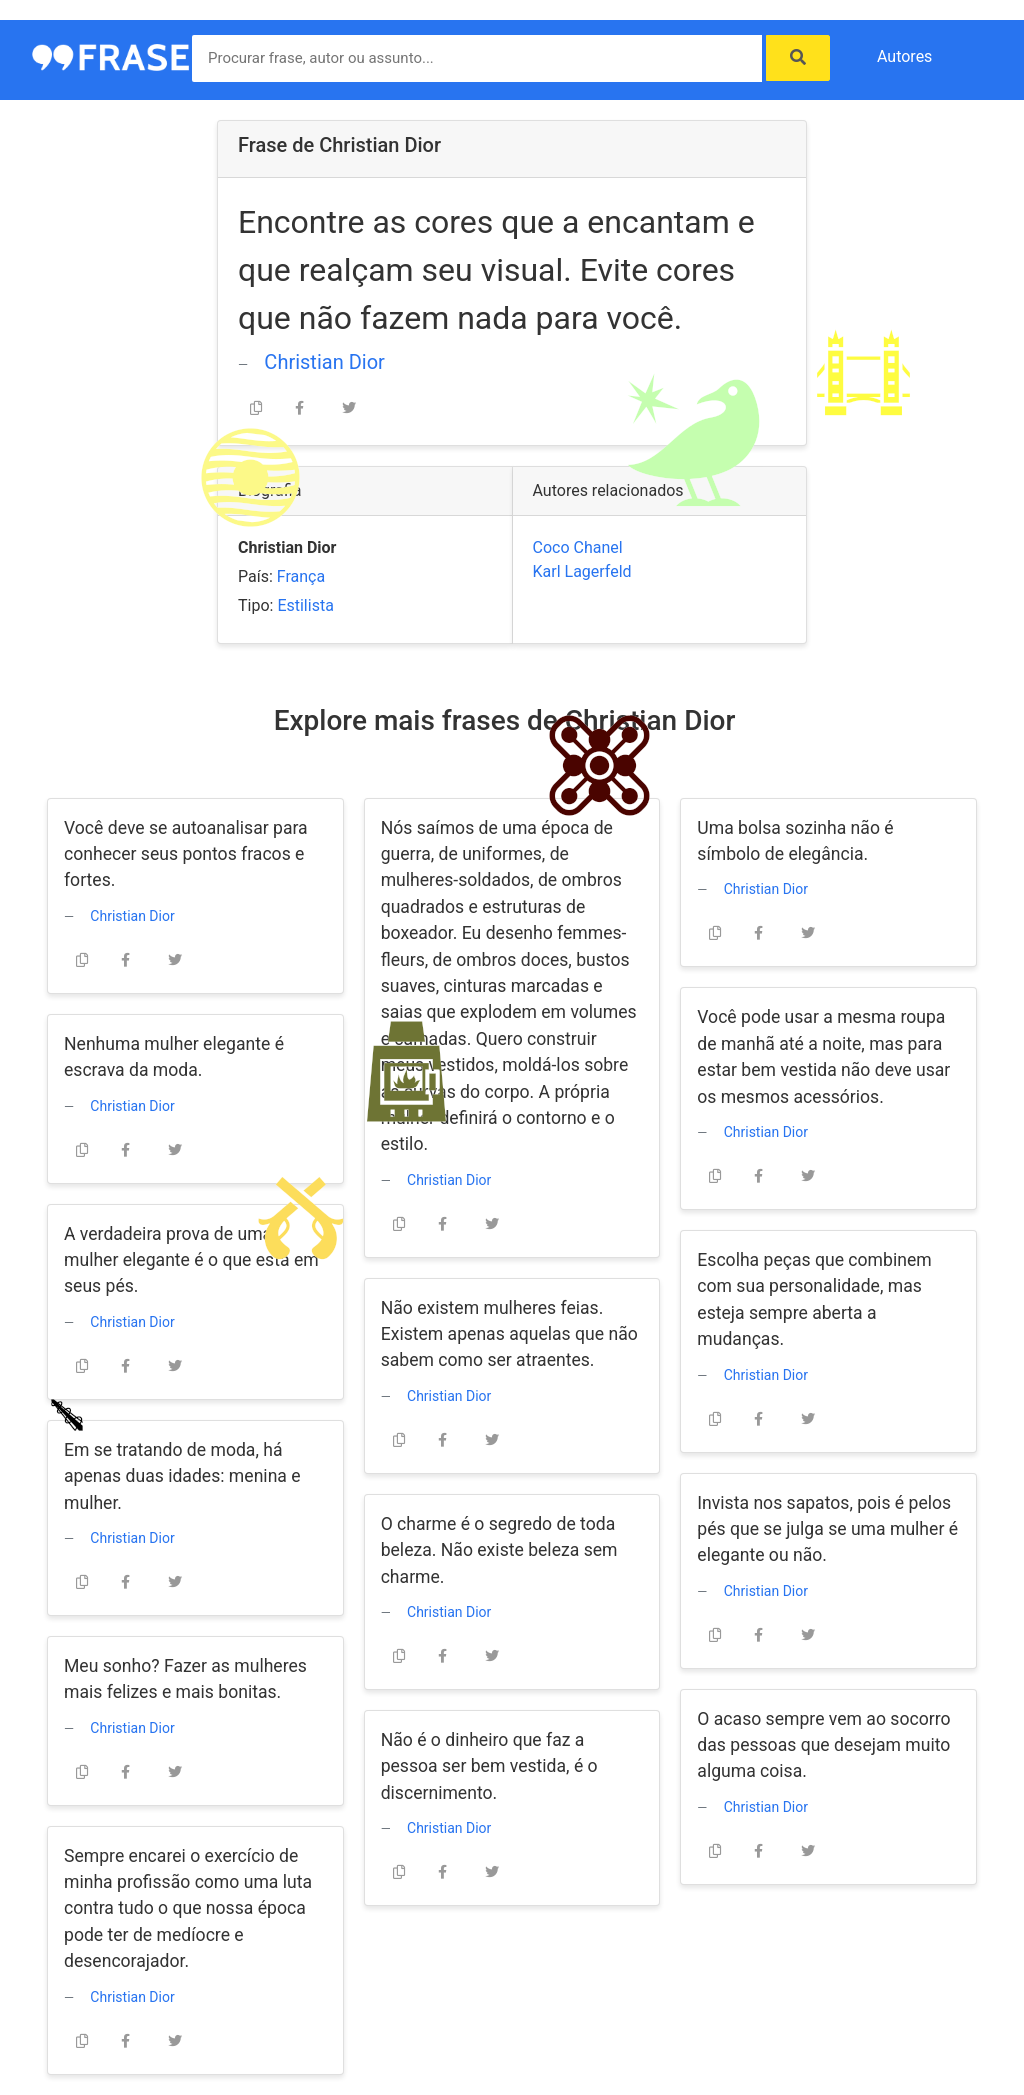 This screenshot has height=2095, width=1024. I want to click on a network or connected nodes icon, so click(599, 765).